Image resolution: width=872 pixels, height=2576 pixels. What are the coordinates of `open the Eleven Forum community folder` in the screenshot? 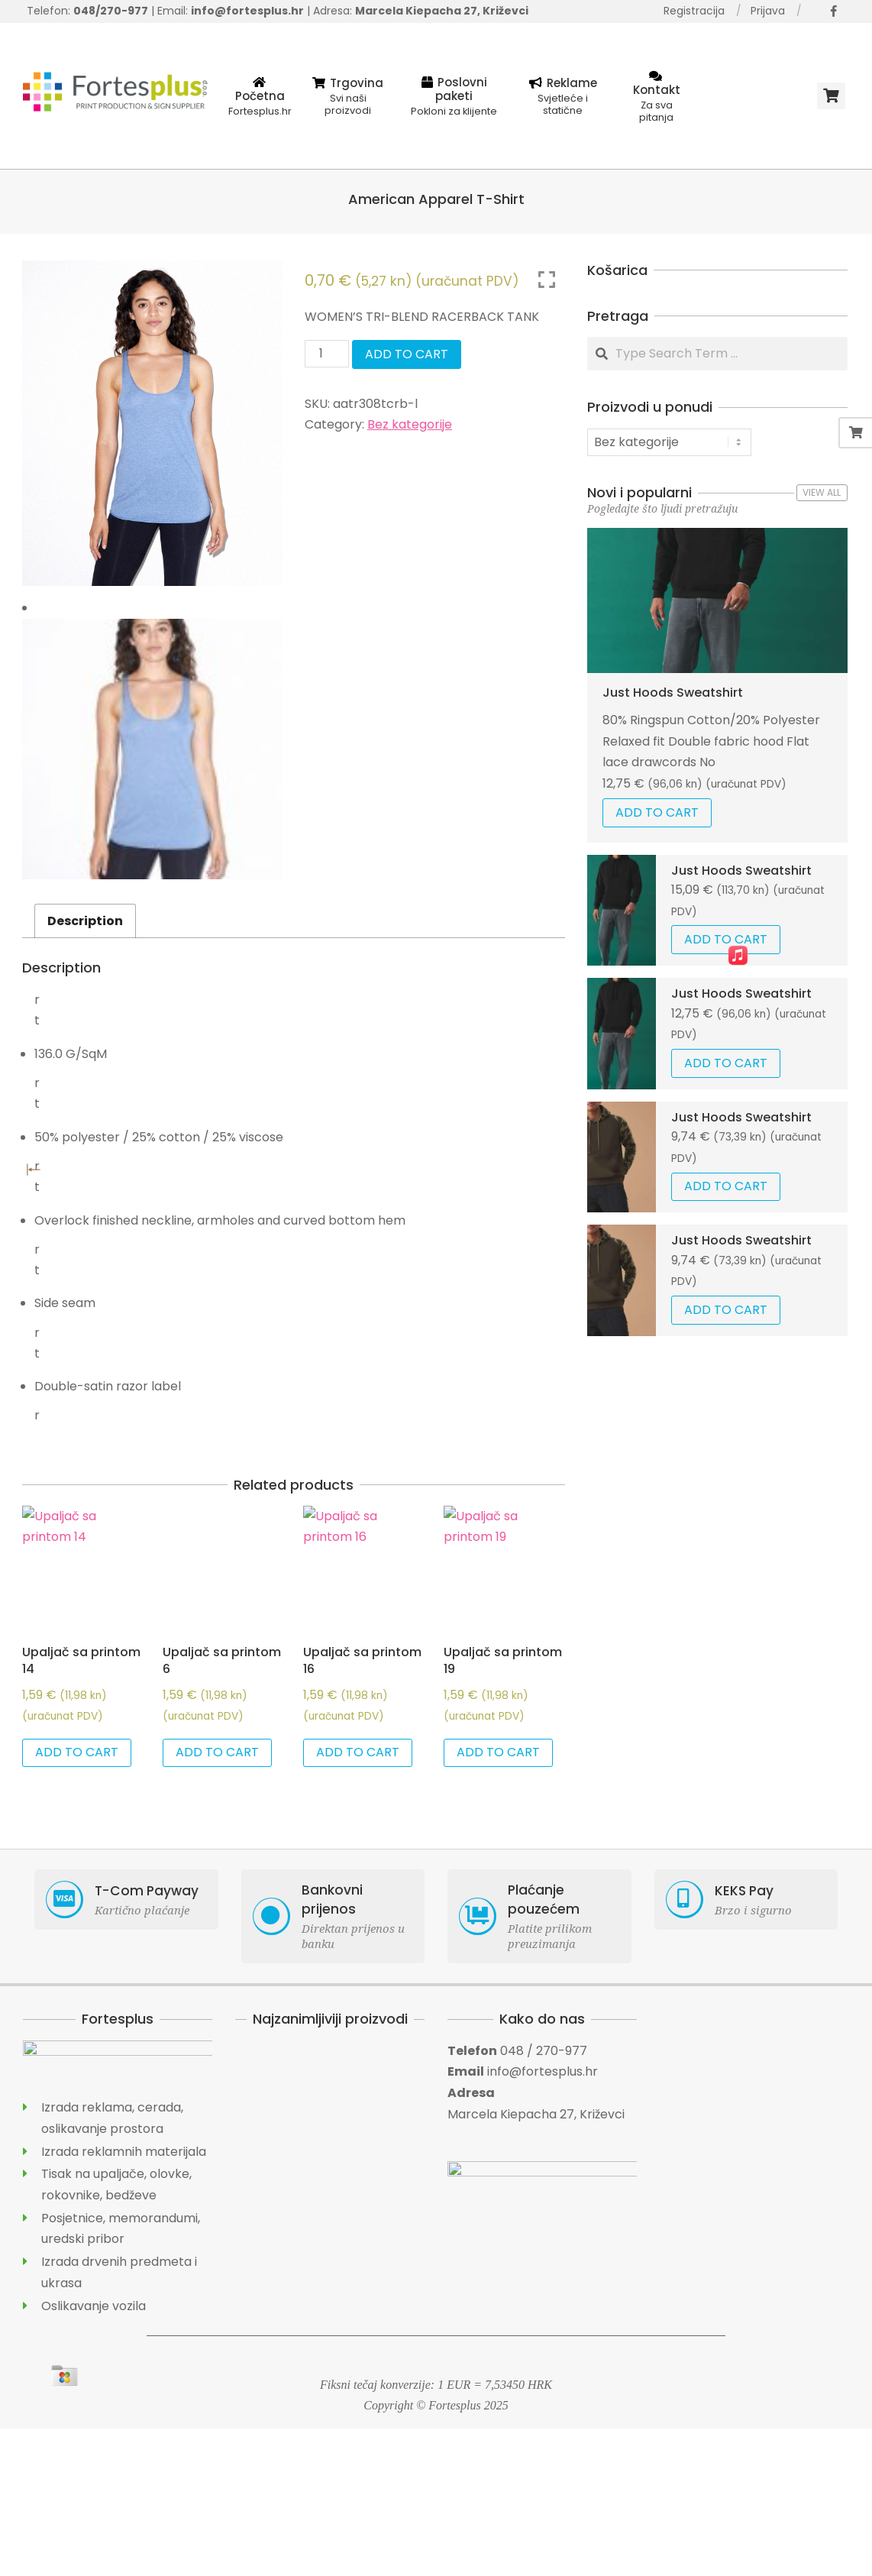 It's located at (64, 2376).